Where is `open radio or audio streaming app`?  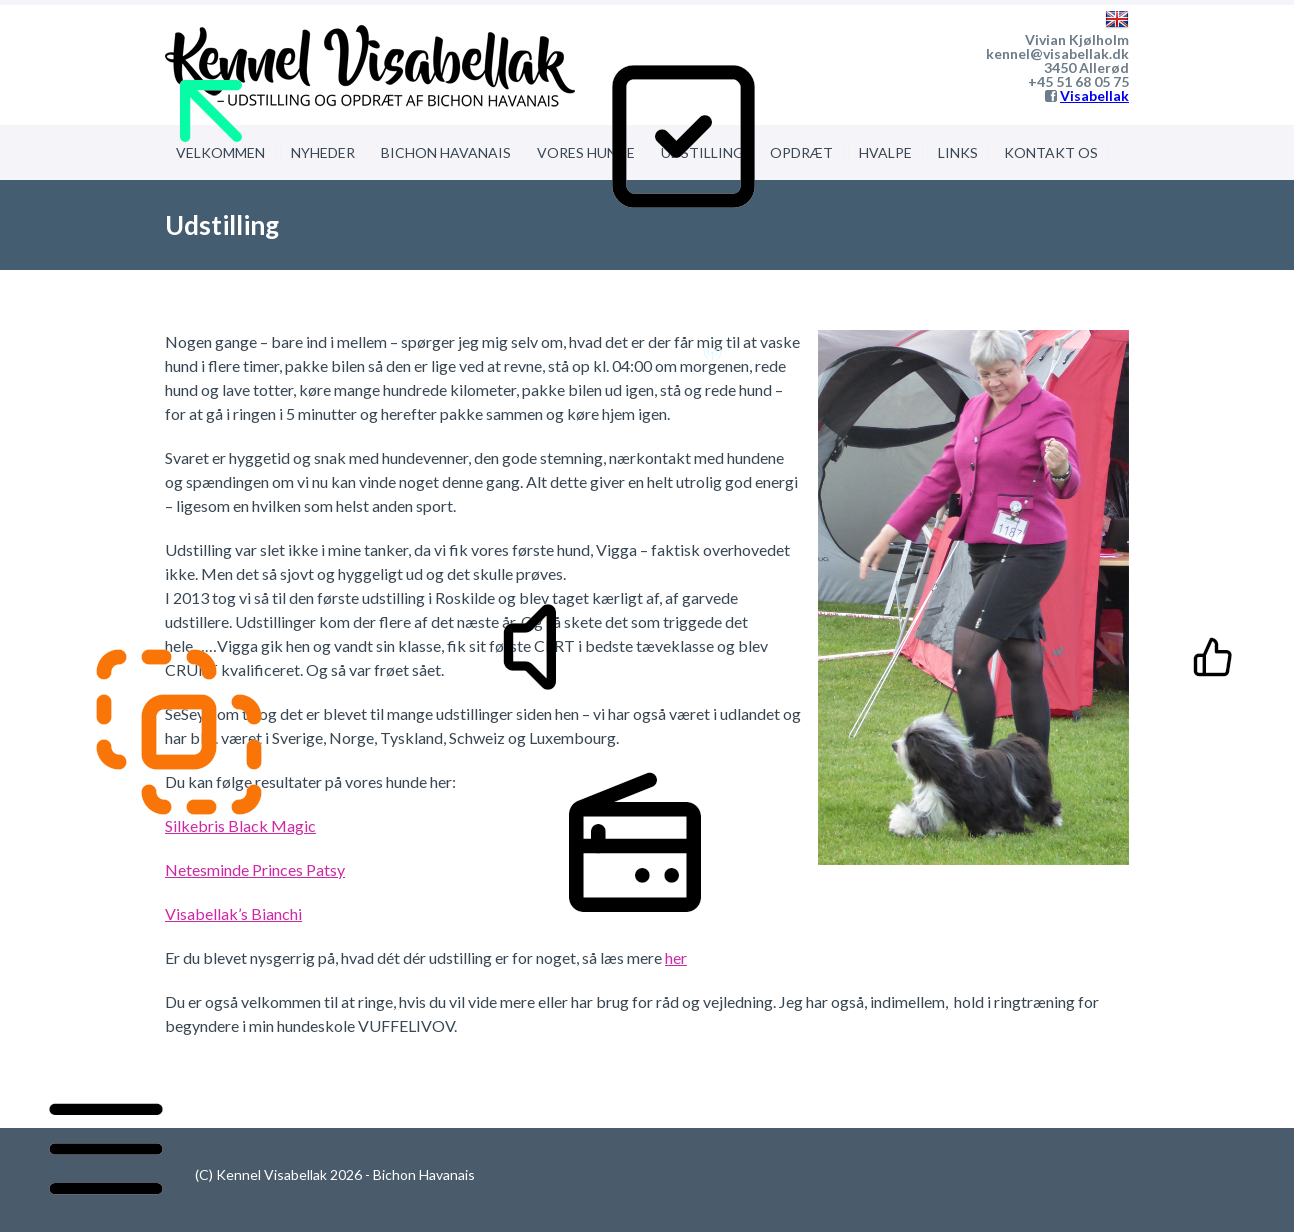 open radio or audio streaming app is located at coordinates (635, 846).